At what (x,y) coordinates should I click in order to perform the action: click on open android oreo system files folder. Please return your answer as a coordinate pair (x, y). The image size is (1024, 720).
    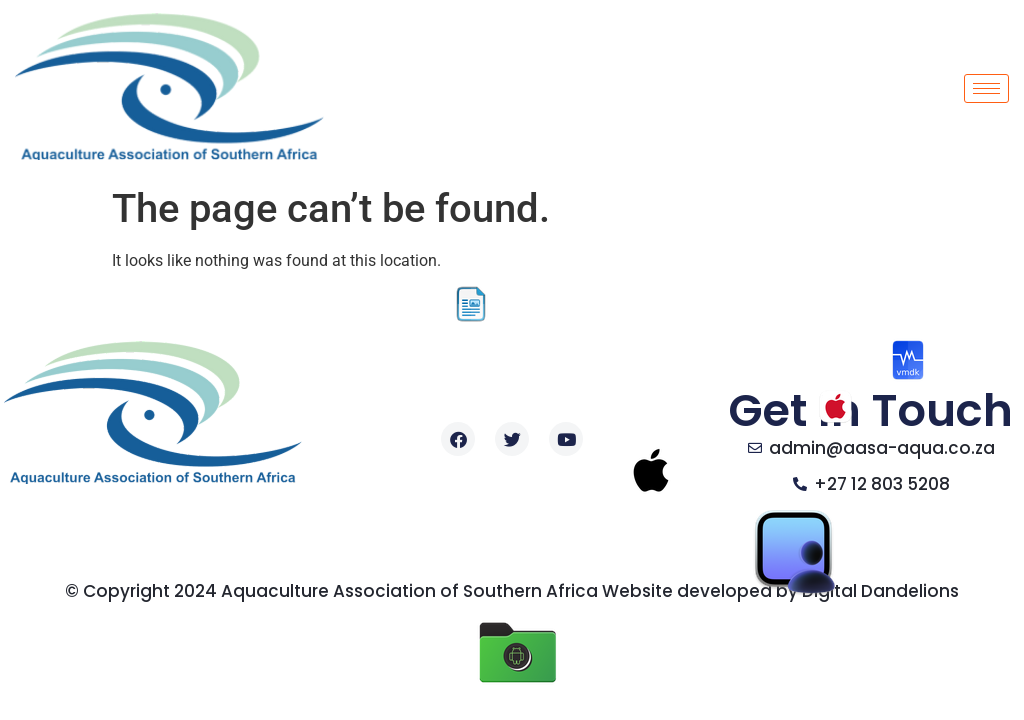
    Looking at the image, I should click on (517, 654).